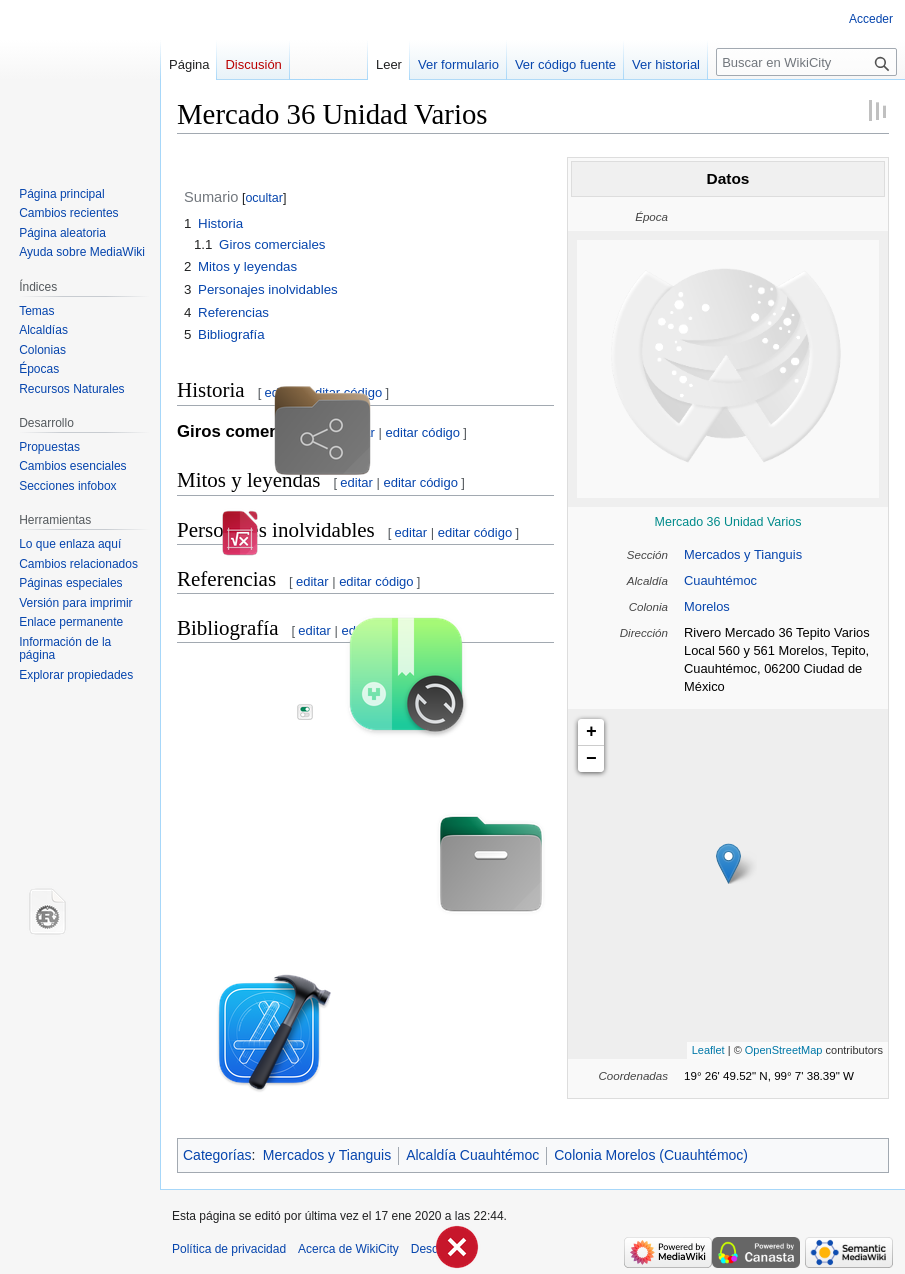 The width and height of the screenshot is (905, 1274). What do you see at coordinates (305, 712) in the screenshot?
I see `open gnome tweaks to customize desktop settings` at bounding box center [305, 712].